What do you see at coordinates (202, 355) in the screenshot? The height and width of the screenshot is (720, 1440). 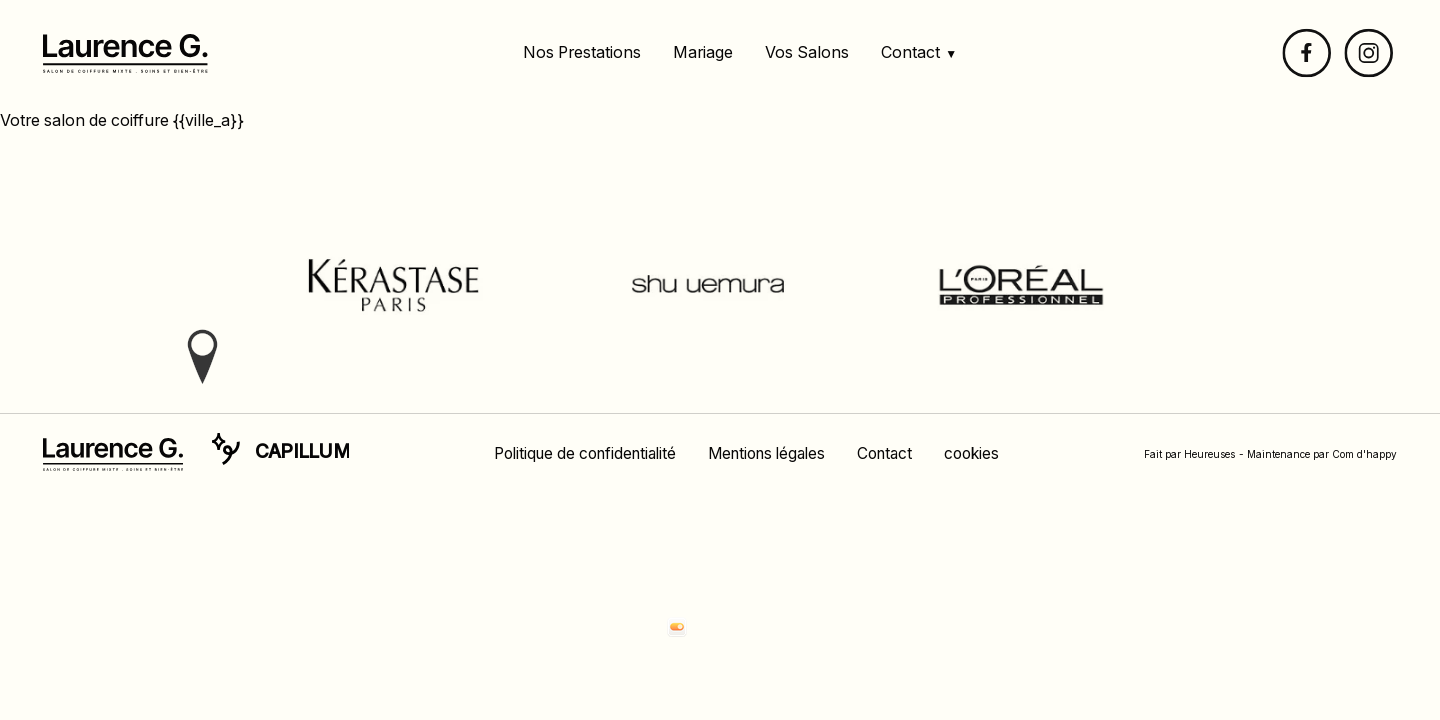 I see `open maps application` at bounding box center [202, 355].